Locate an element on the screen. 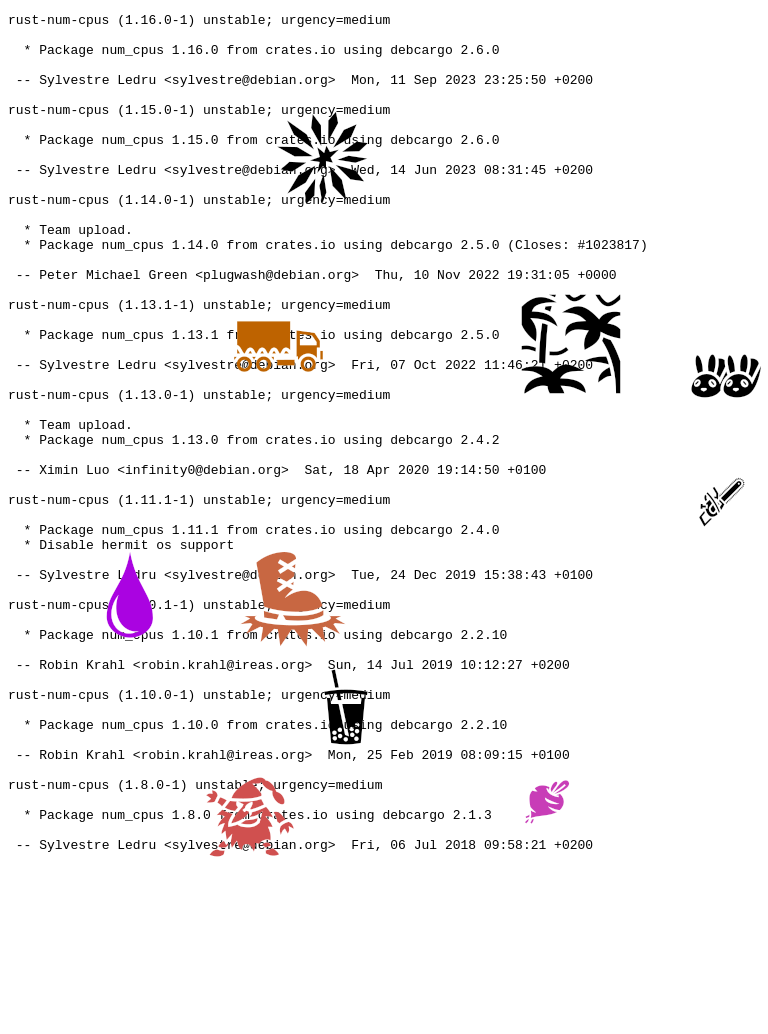 This screenshot has height=1034, width=768. enemy character or hostile NPC indicator is located at coordinates (250, 817).